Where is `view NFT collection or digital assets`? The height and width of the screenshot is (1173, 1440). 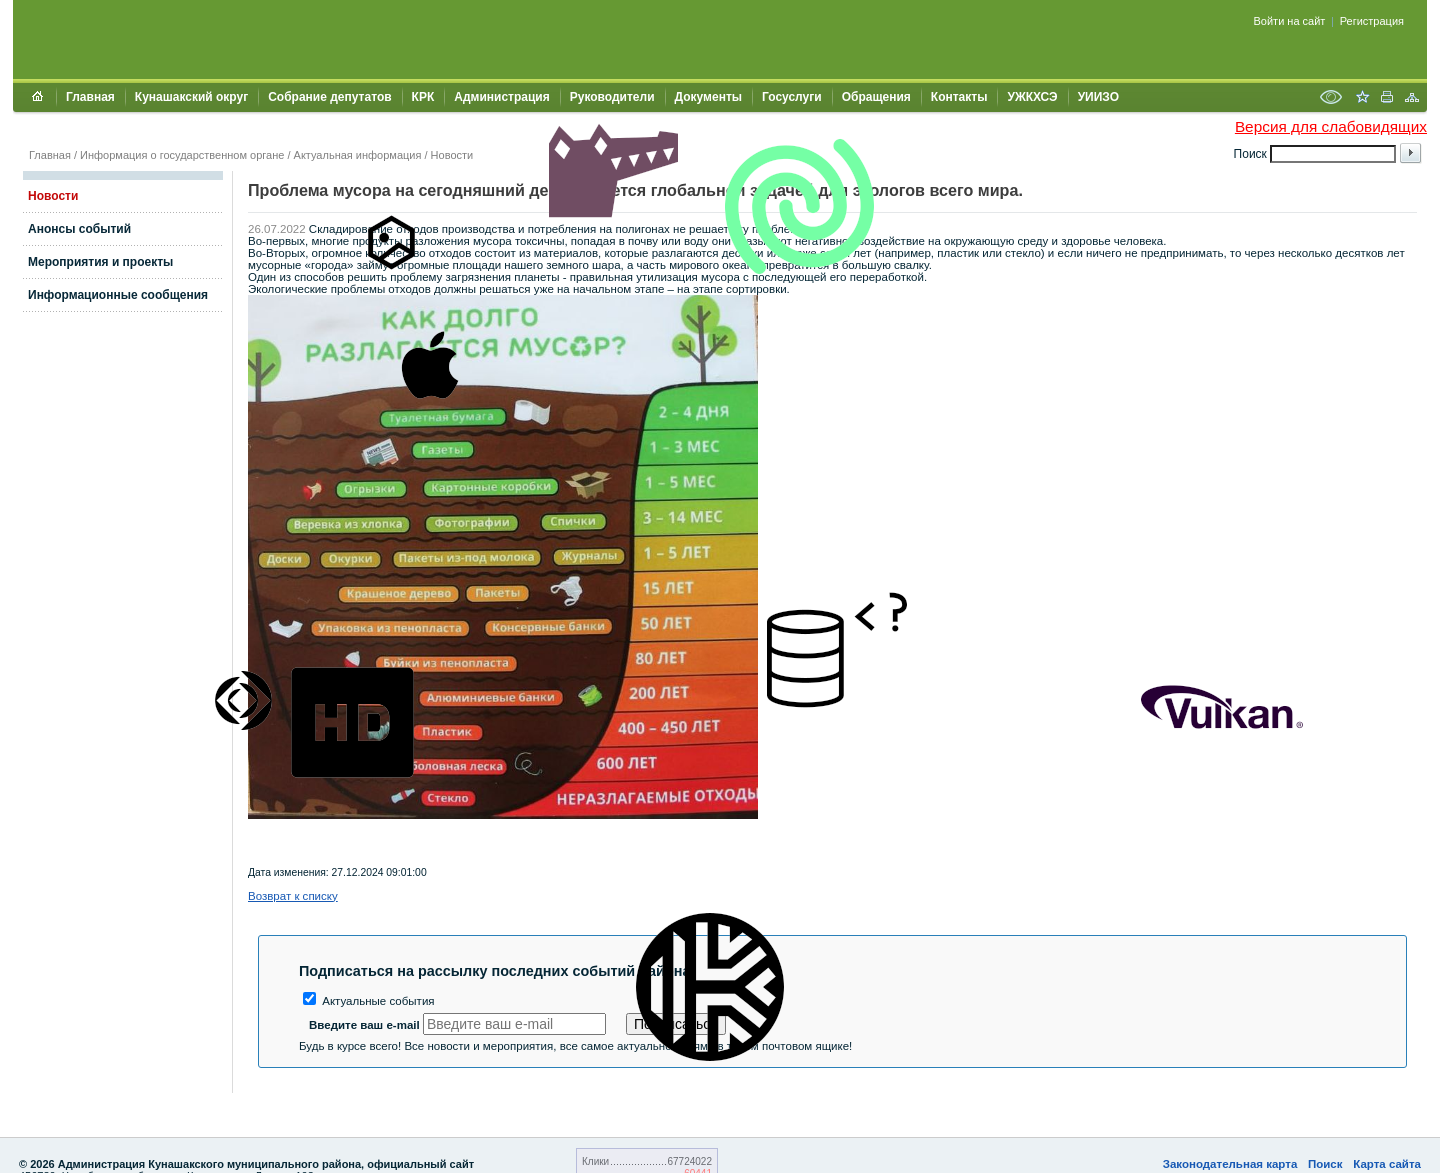
view NFT collection or digital assets is located at coordinates (391, 242).